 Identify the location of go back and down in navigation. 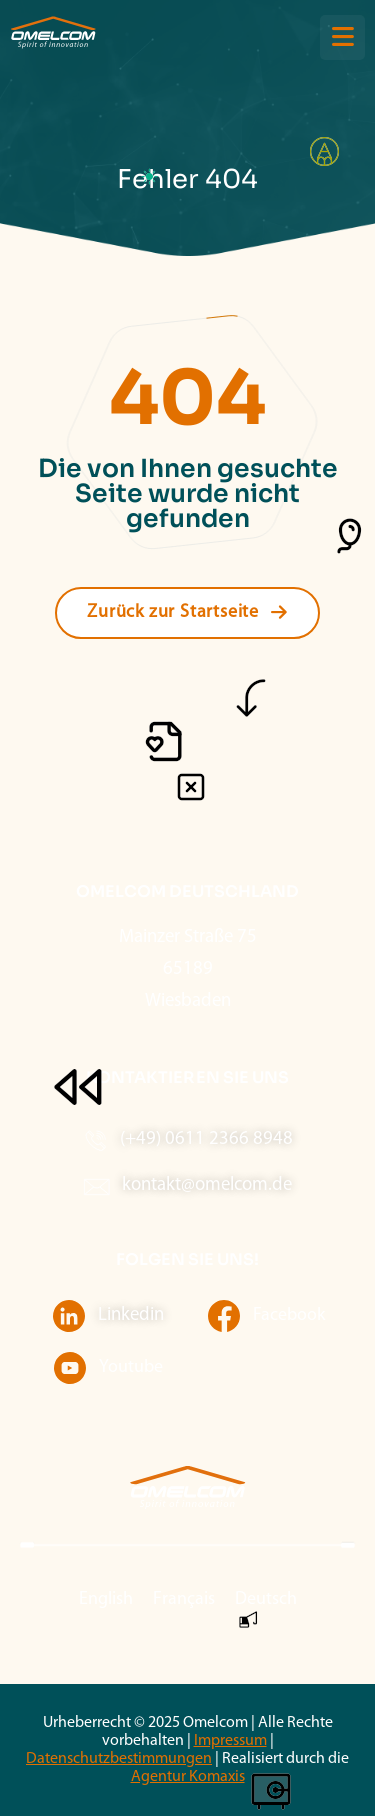
(251, 698).